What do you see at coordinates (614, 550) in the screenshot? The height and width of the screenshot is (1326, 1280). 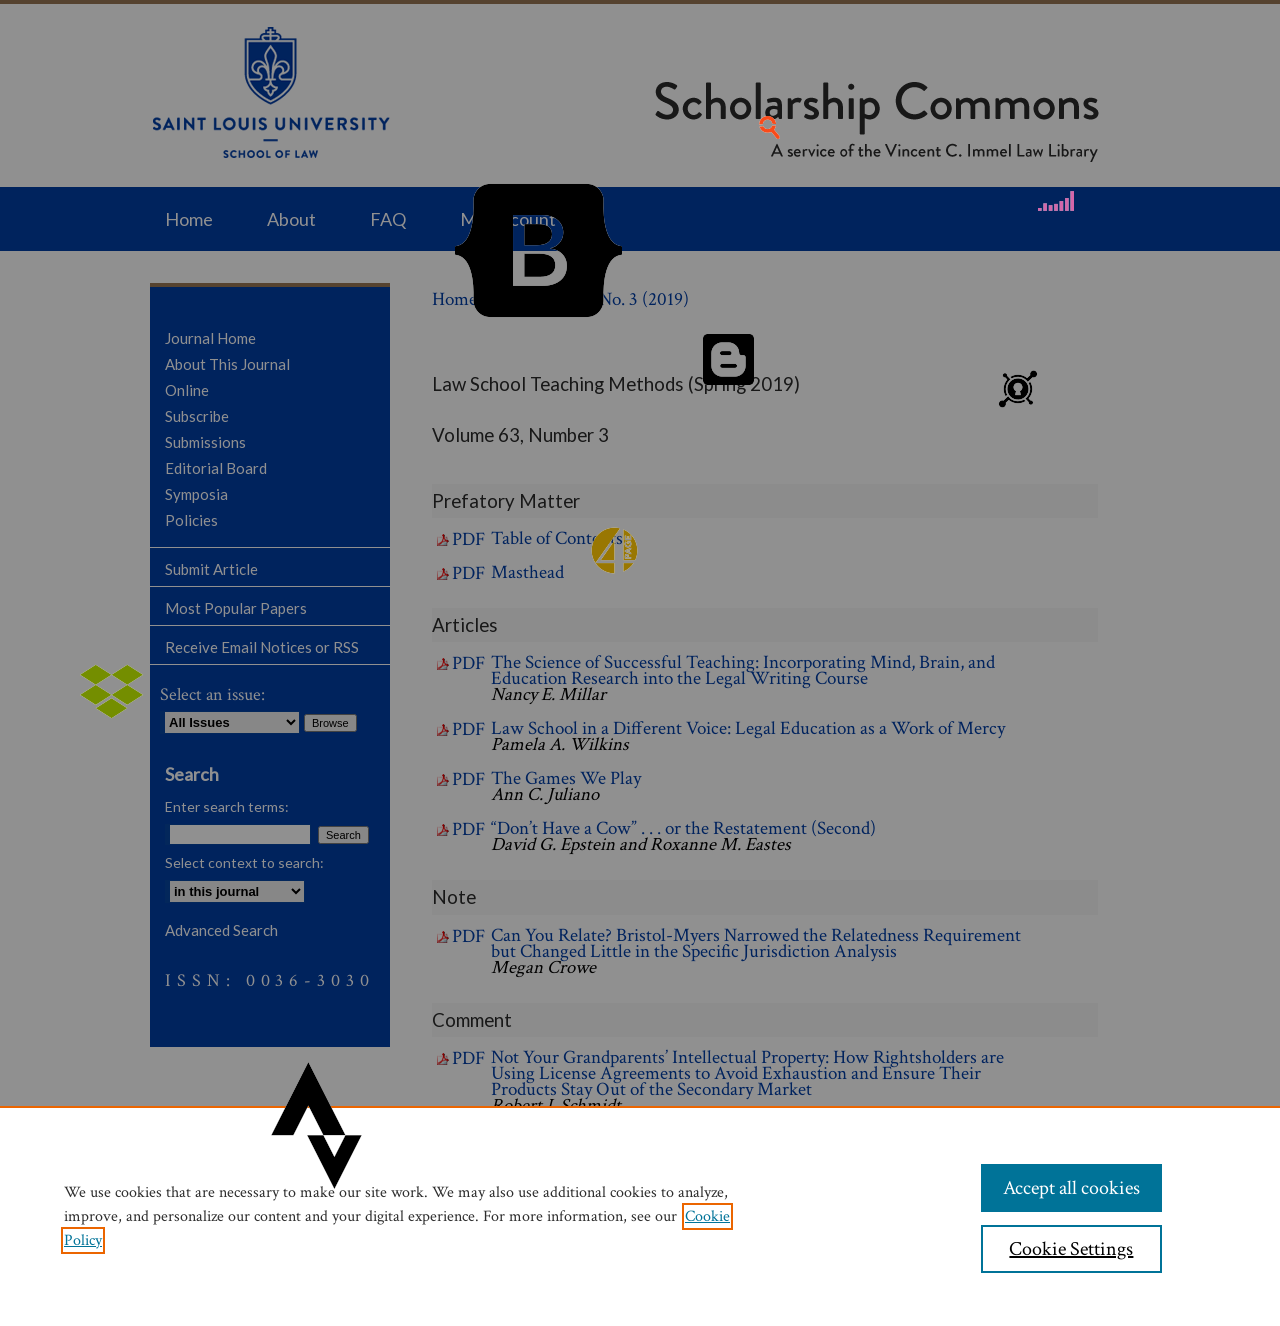 I see `page4 brand logo` at bounding box center [614, 550].